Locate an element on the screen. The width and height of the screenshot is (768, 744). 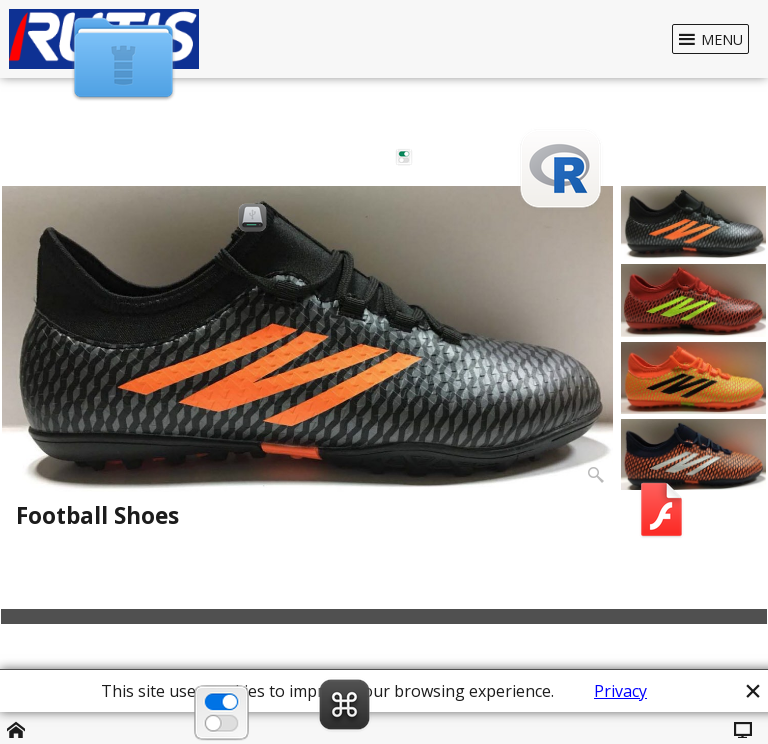
flash video file type indicator is located at coordinates (661, 510).